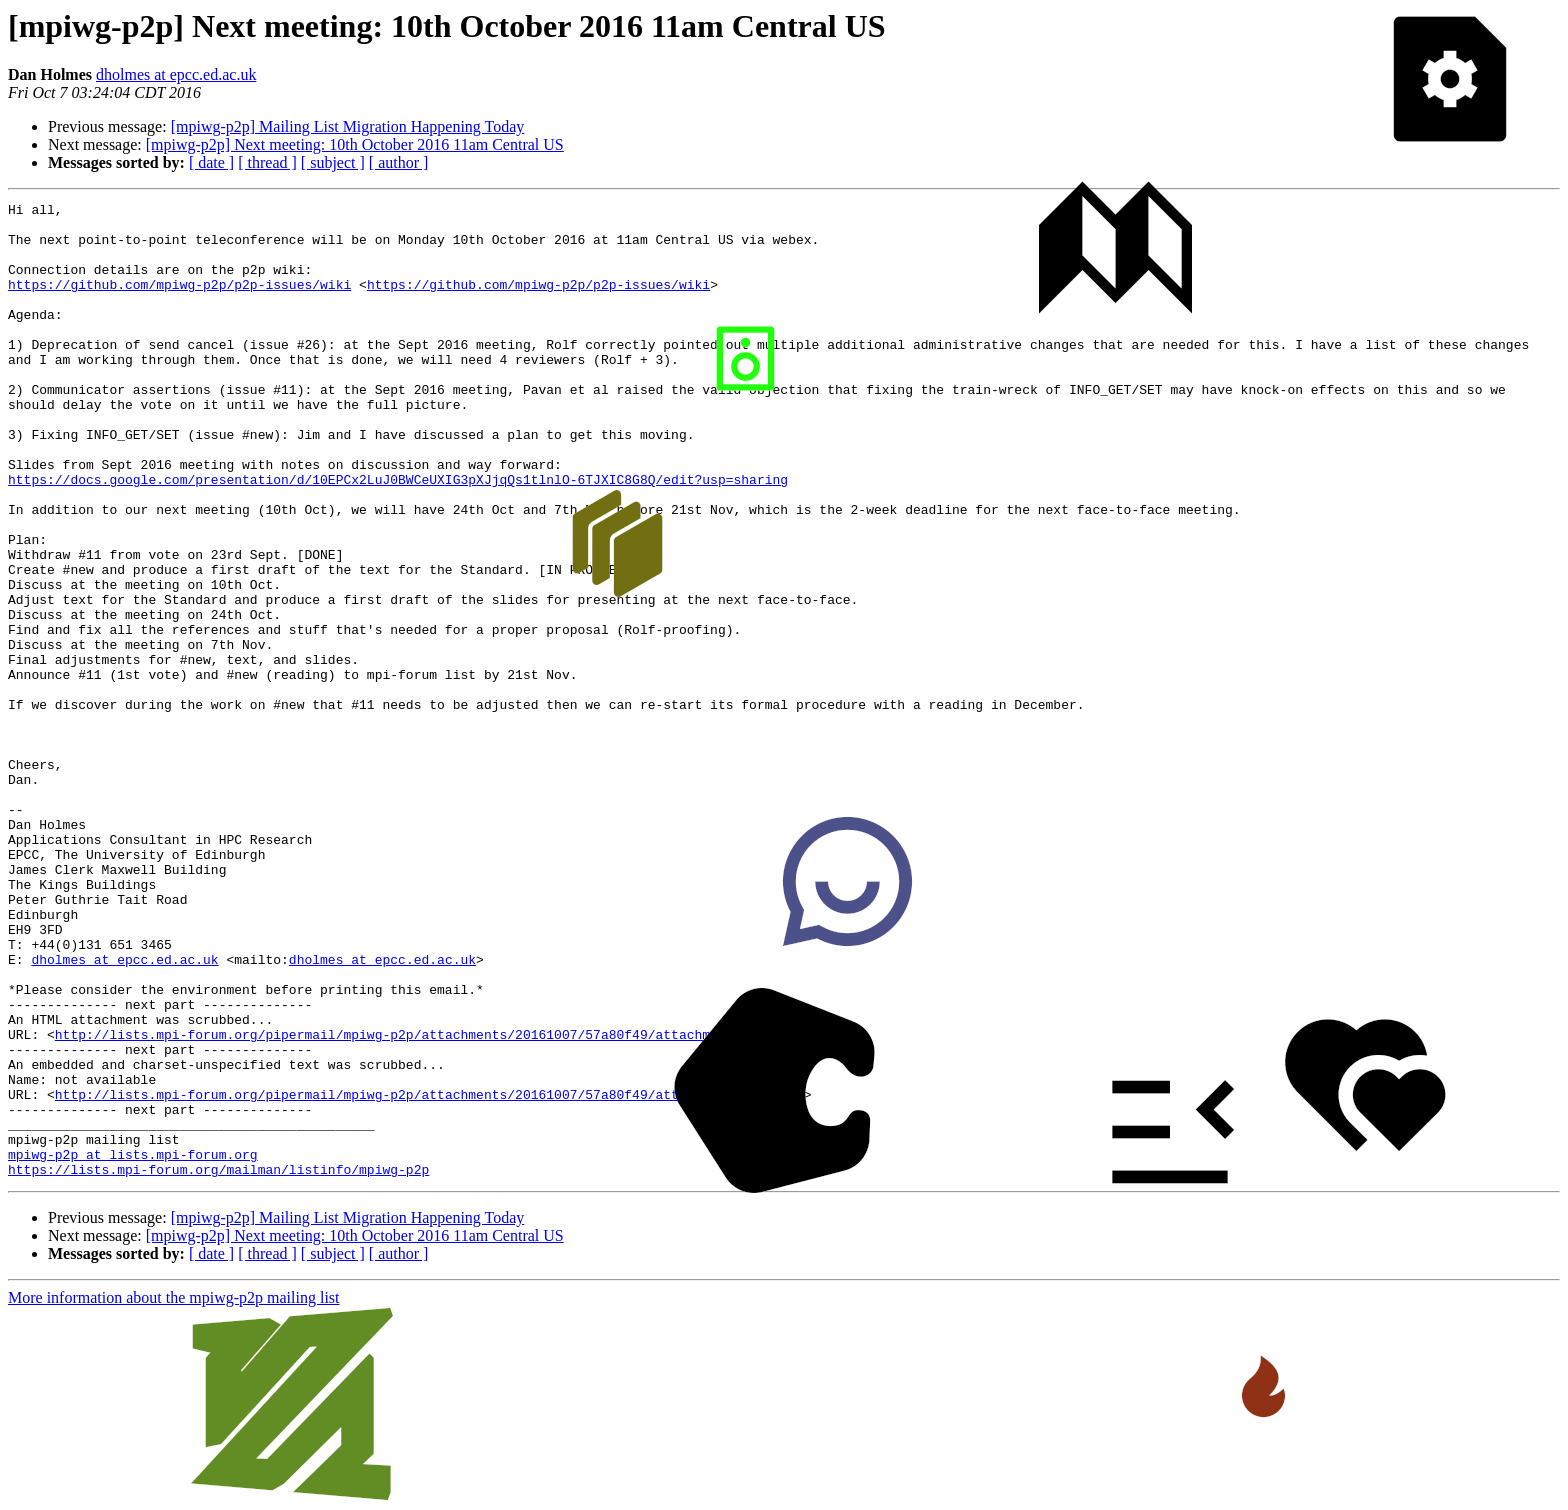  What do you see at coordinates (745, 358) in the screenshot?
I see `adjust speaker or audio output settings` at bounding box center [745, 358].